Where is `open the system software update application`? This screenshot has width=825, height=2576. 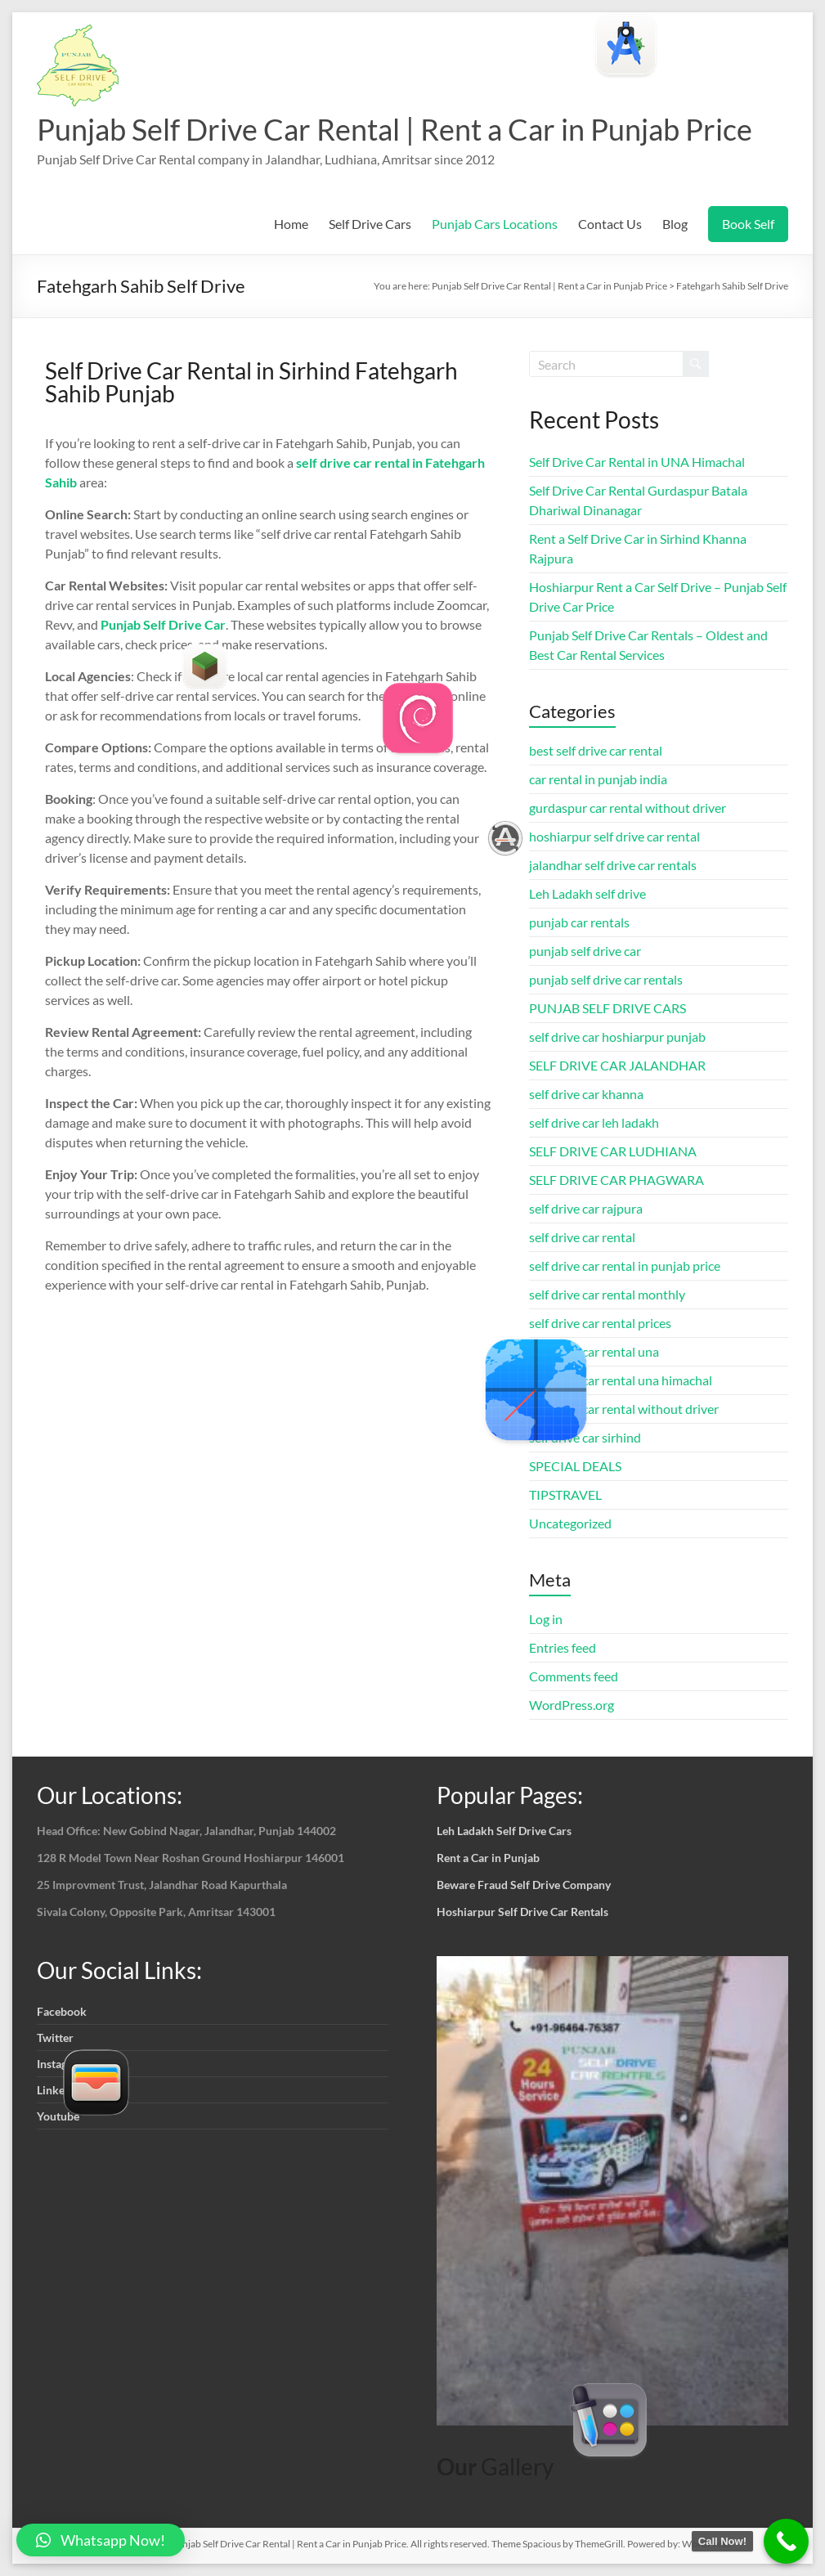 open the system software update application is located at coordinates (505, 838).